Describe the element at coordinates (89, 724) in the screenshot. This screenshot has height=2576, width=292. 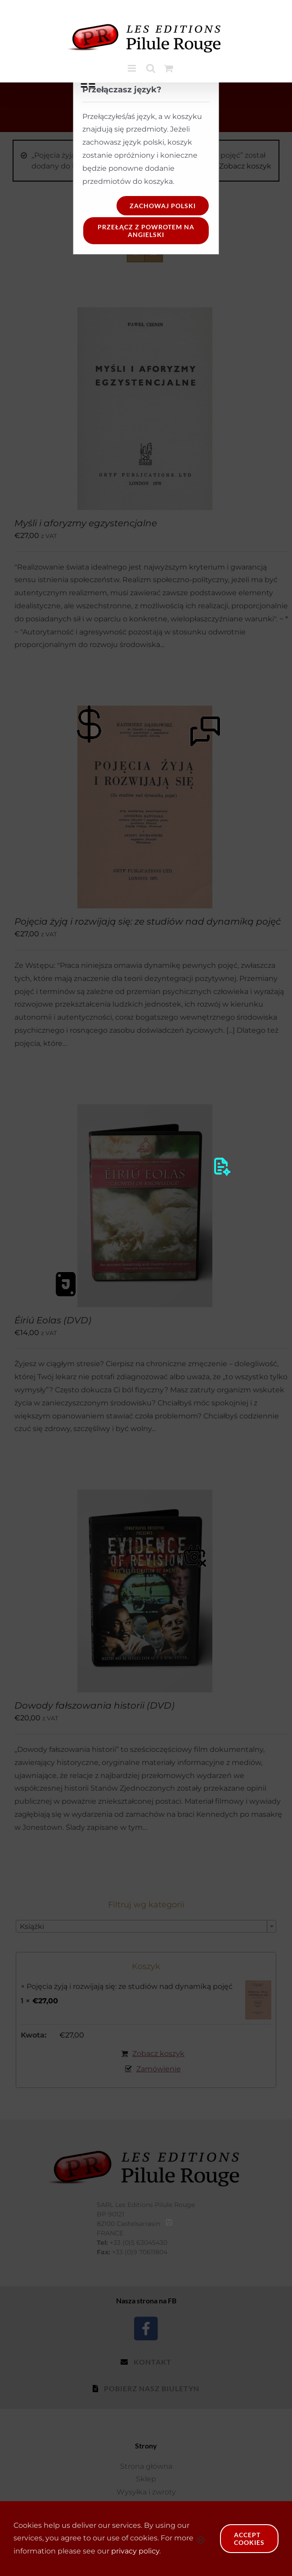
I see `view pricing or payment options` at that location.